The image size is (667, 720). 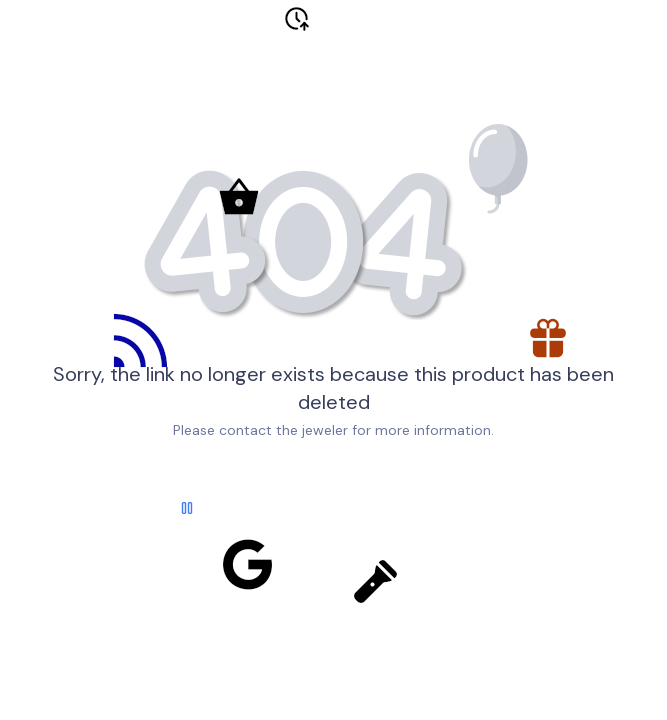 What do you see at coordinates (296, 18) in the screenshot?
I see `move time forward or reschedule later` at bounding box center [296, 18].